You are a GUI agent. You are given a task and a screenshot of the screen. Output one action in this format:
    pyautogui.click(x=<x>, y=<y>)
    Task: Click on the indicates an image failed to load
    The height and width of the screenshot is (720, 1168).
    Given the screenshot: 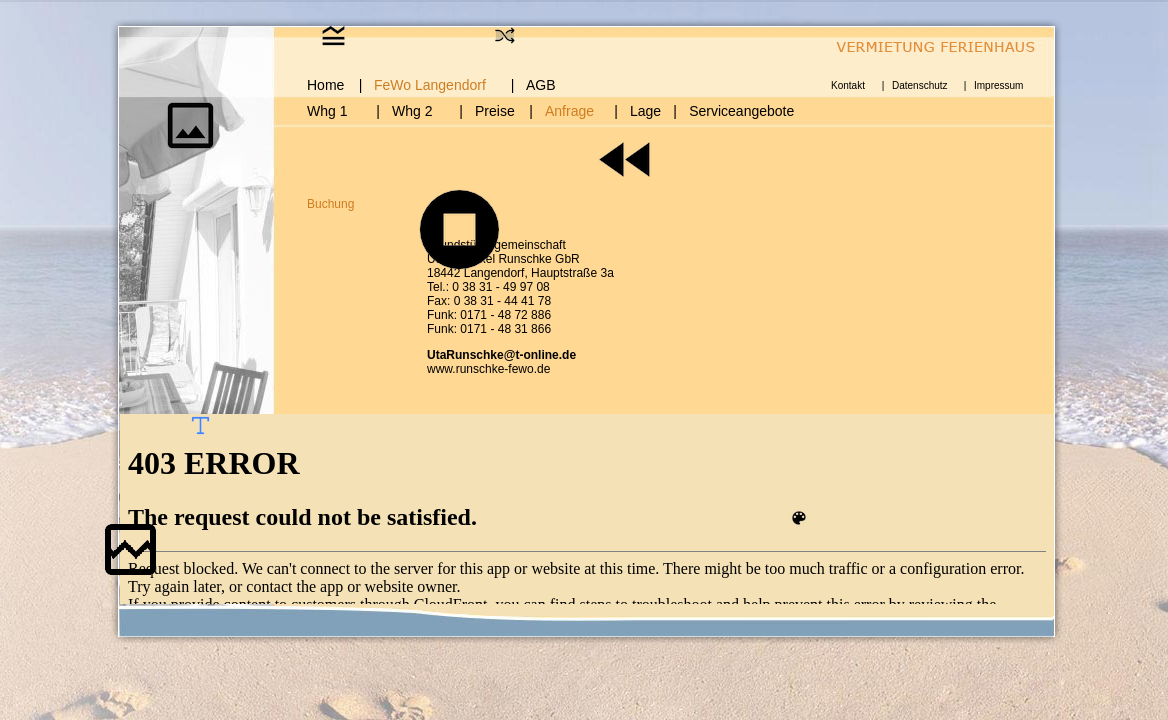 What is the action you would take?
    pyautogui.click(x=130, y=549)
    